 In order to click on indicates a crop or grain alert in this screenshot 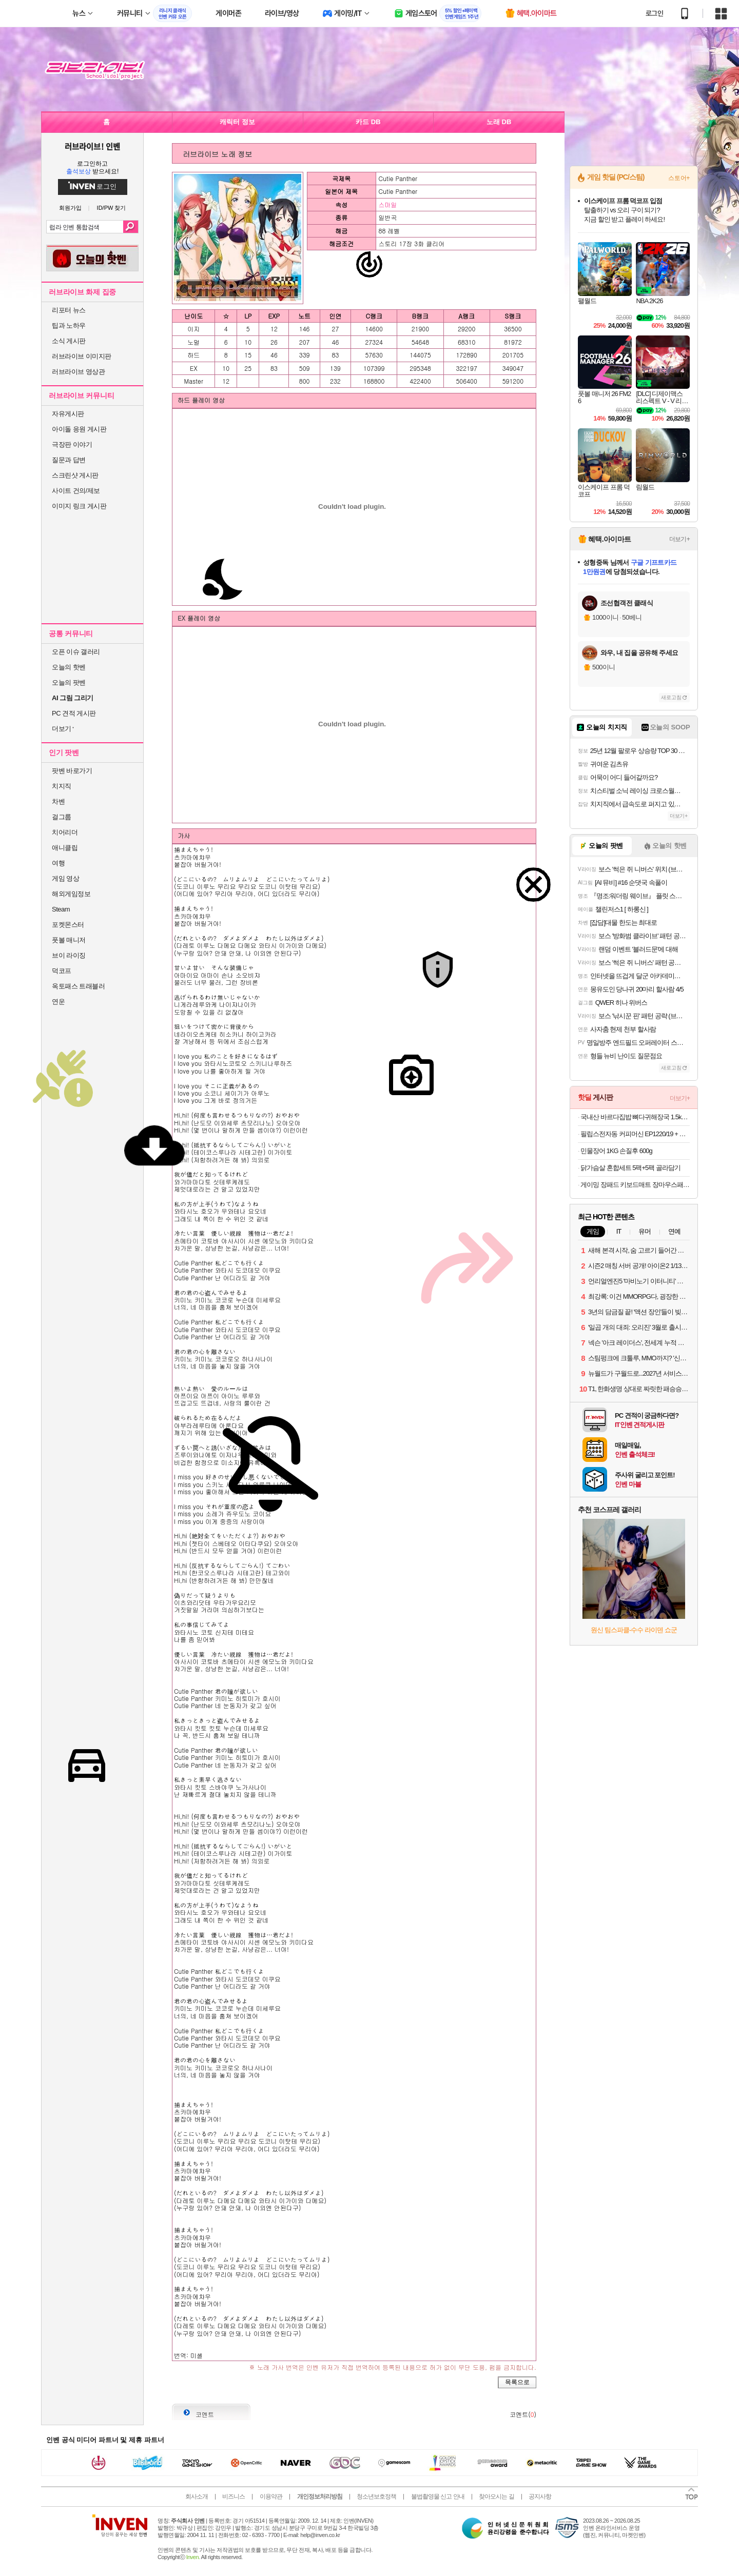, I will do `click(61, 1075)`.